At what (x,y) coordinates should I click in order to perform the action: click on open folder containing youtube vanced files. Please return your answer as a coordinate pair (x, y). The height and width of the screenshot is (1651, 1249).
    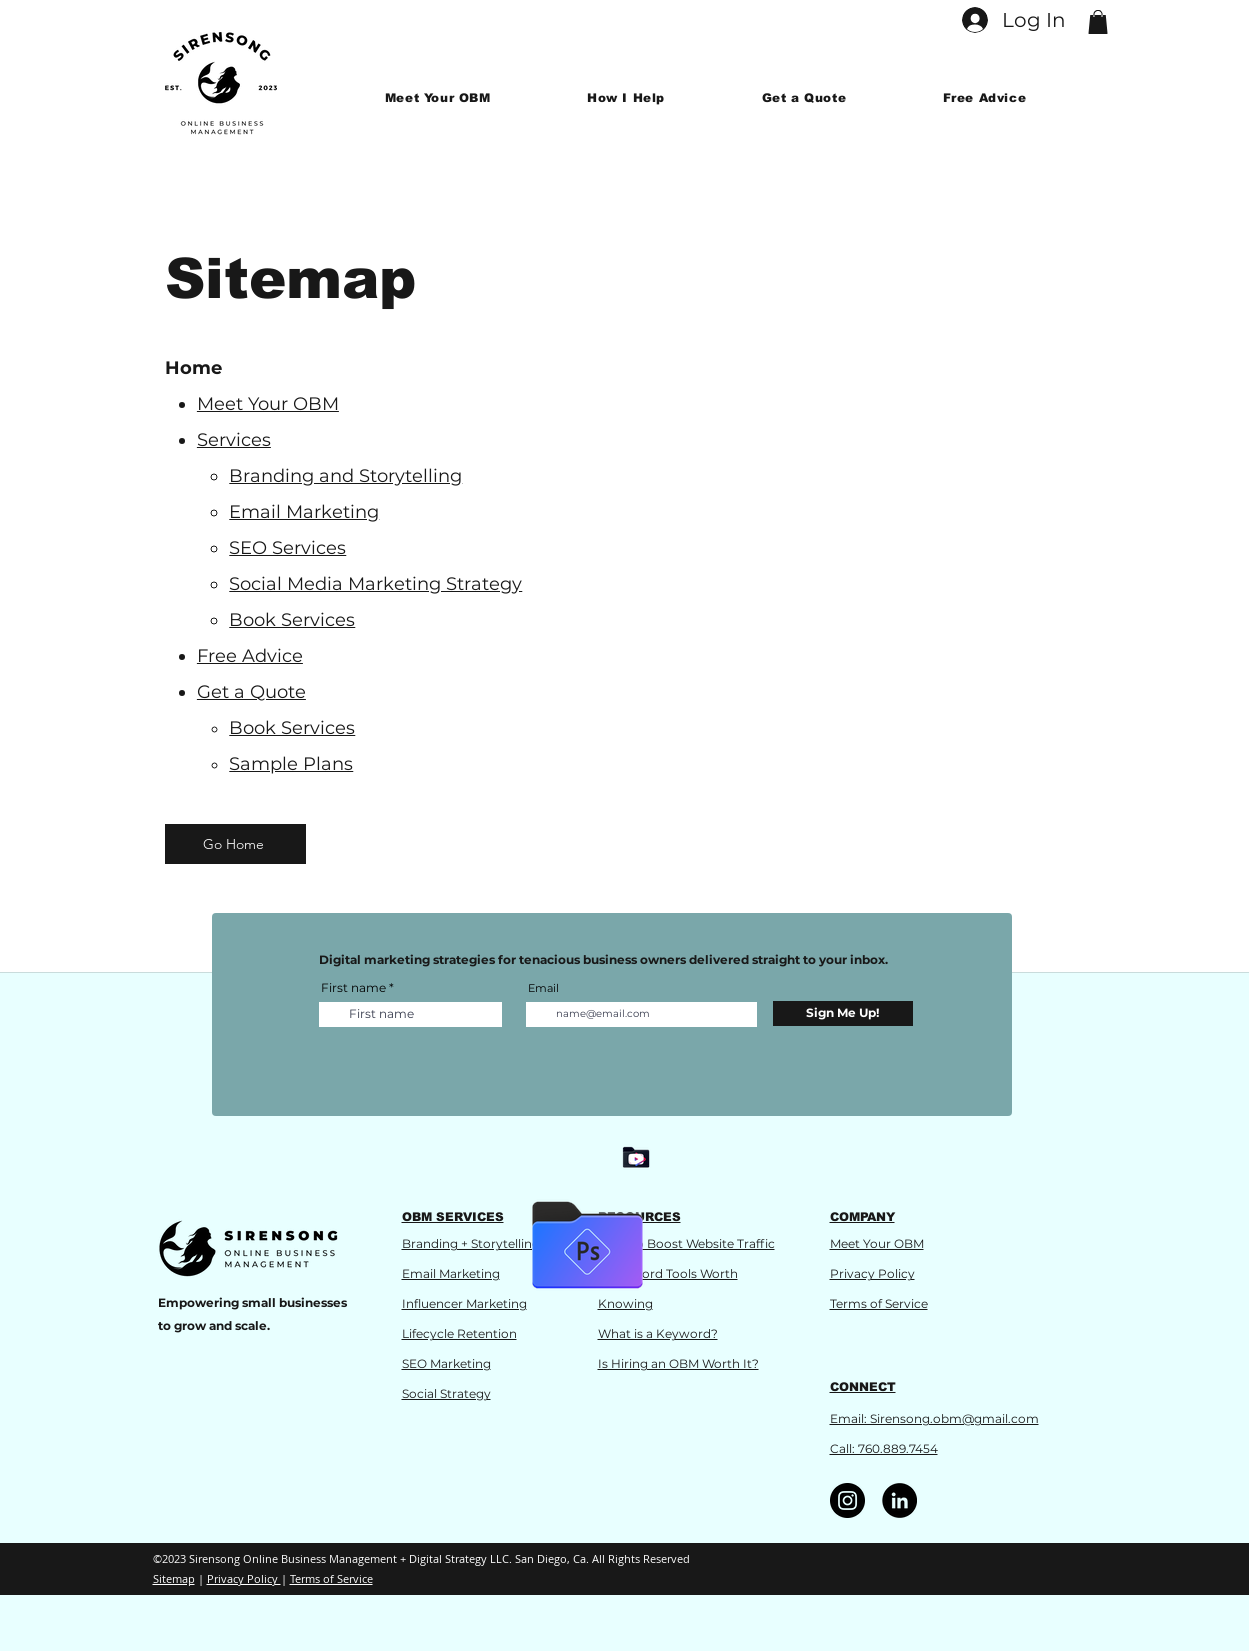
    Looking at the image, I should click on (636, 1158).